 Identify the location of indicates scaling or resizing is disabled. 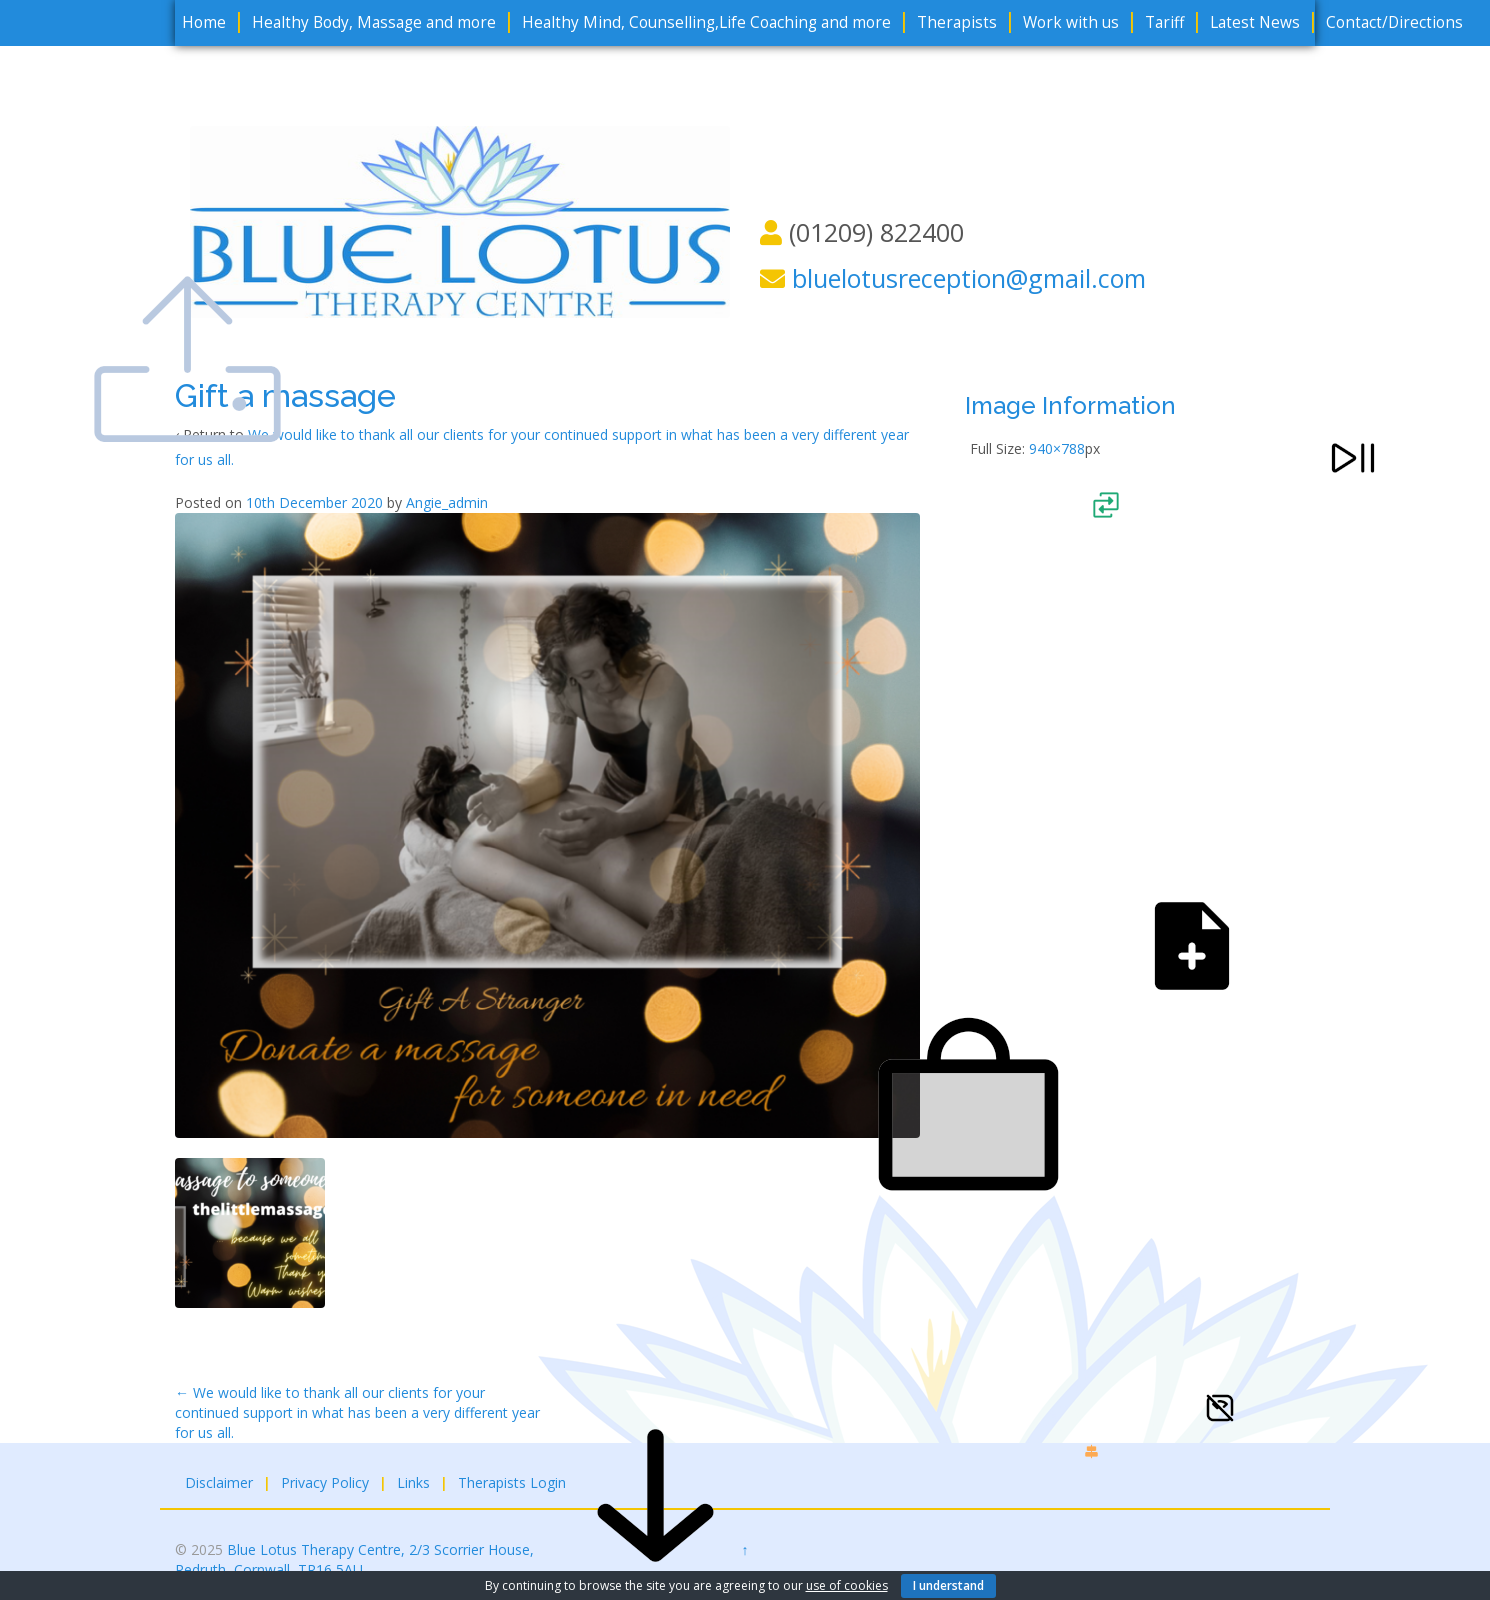
(1220, 1408).